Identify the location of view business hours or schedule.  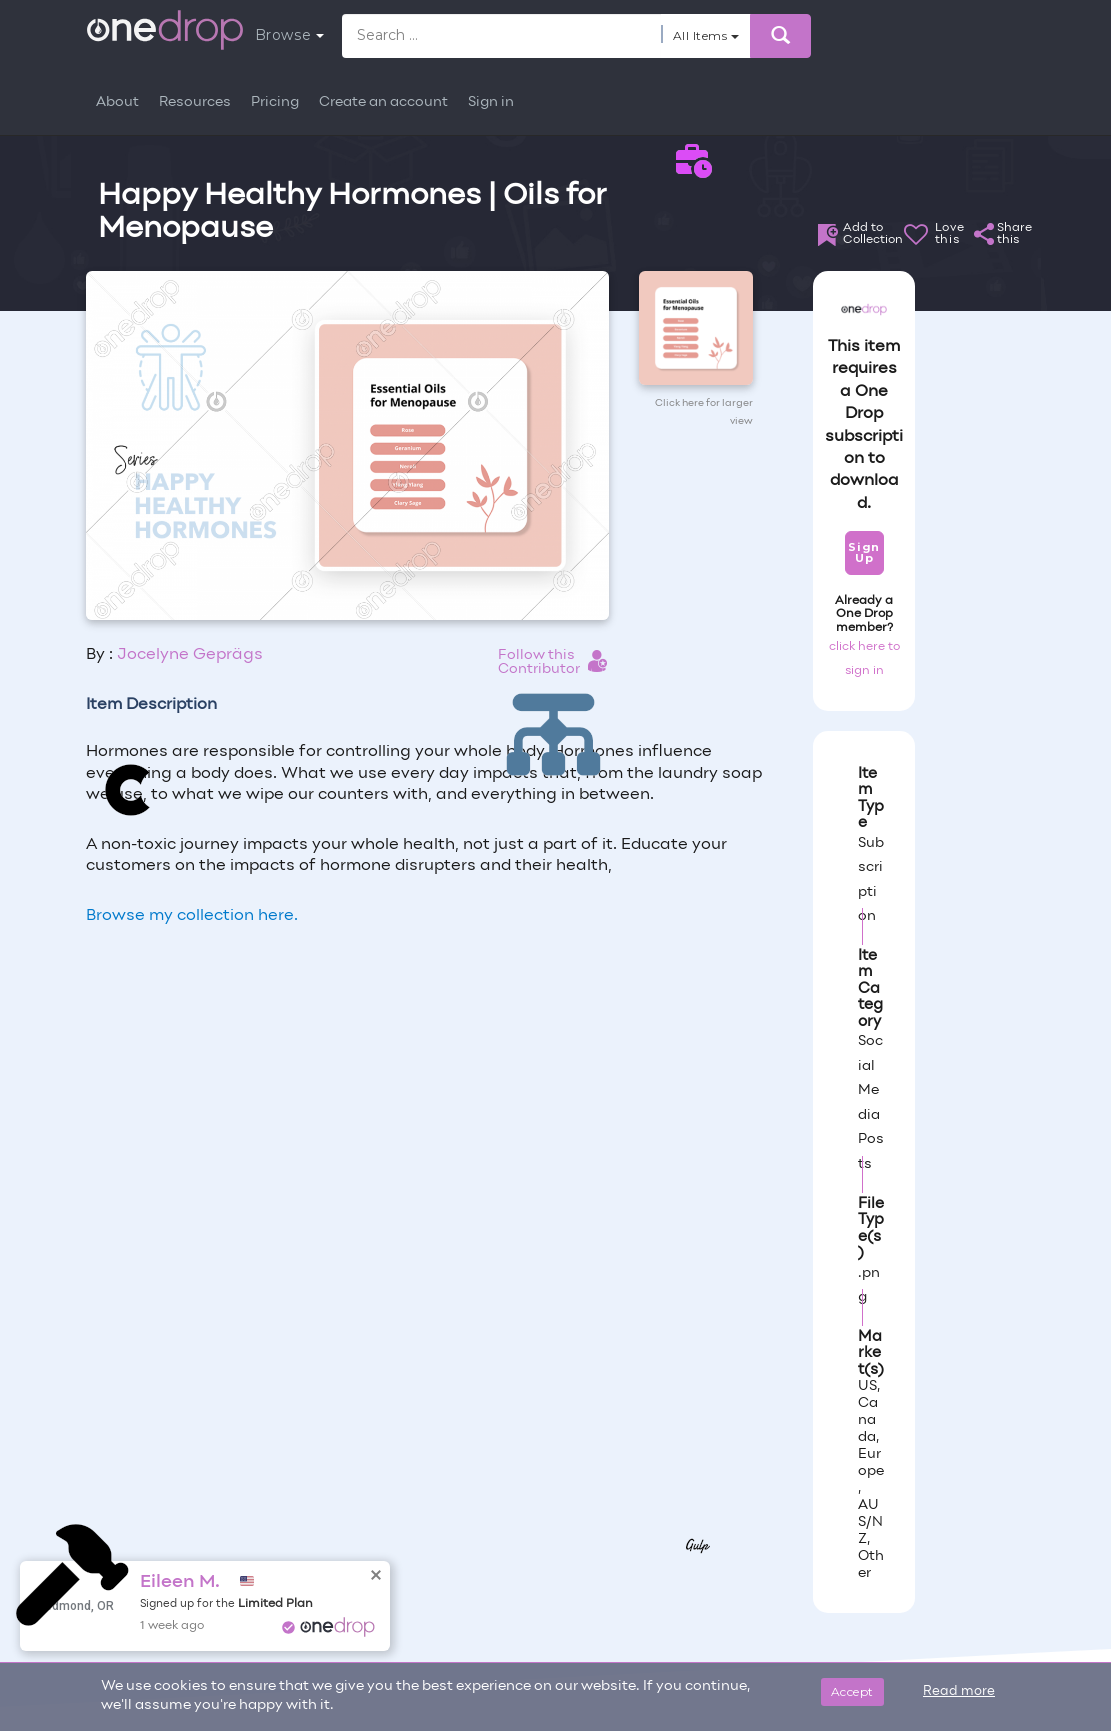
(692, 160).